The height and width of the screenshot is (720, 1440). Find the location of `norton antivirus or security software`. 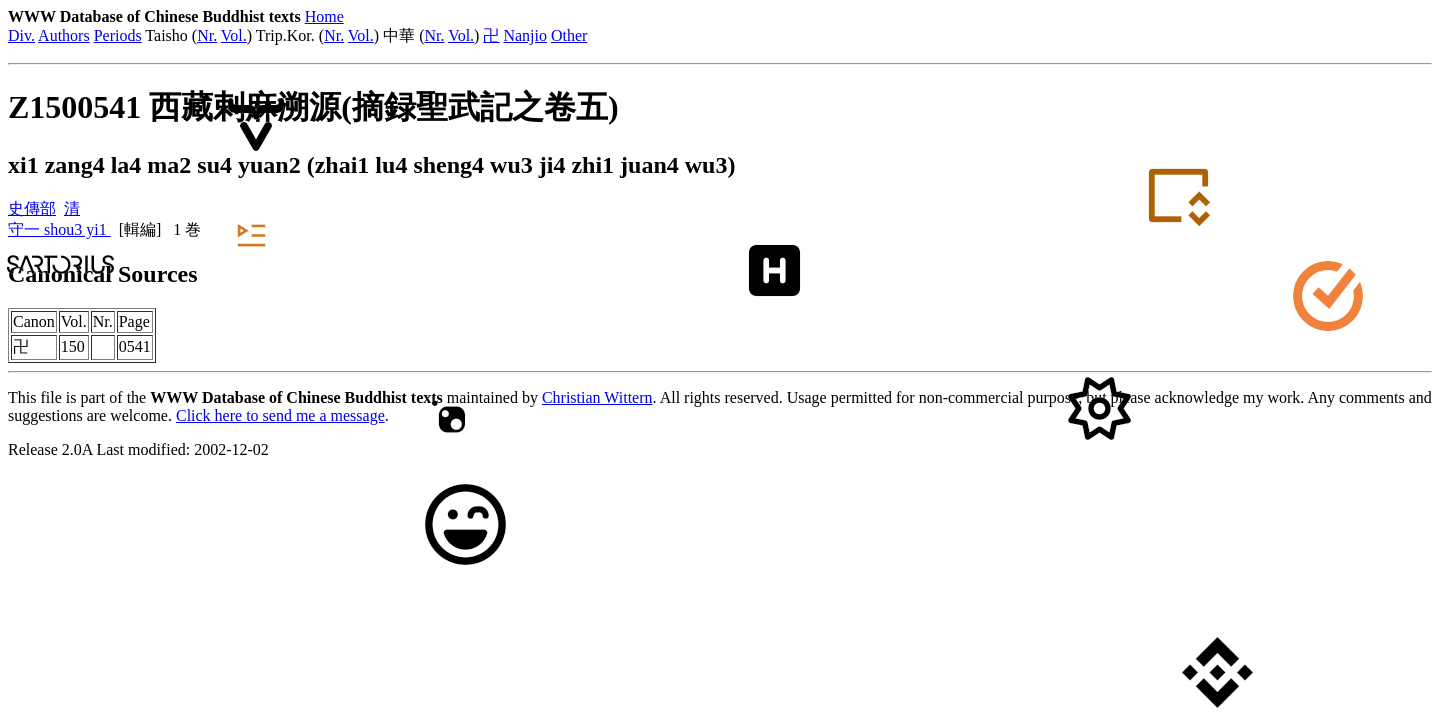

norton antivirus or security software is located at coordinates (1328, 296).